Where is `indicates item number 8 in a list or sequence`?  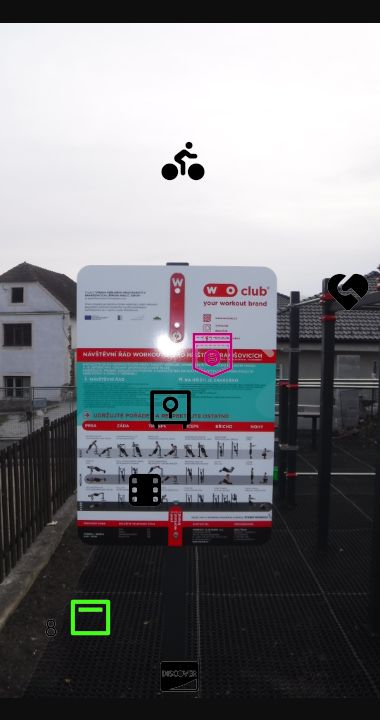 indicates item number 8 in a list or sequence is located at coordinates (51, 628).